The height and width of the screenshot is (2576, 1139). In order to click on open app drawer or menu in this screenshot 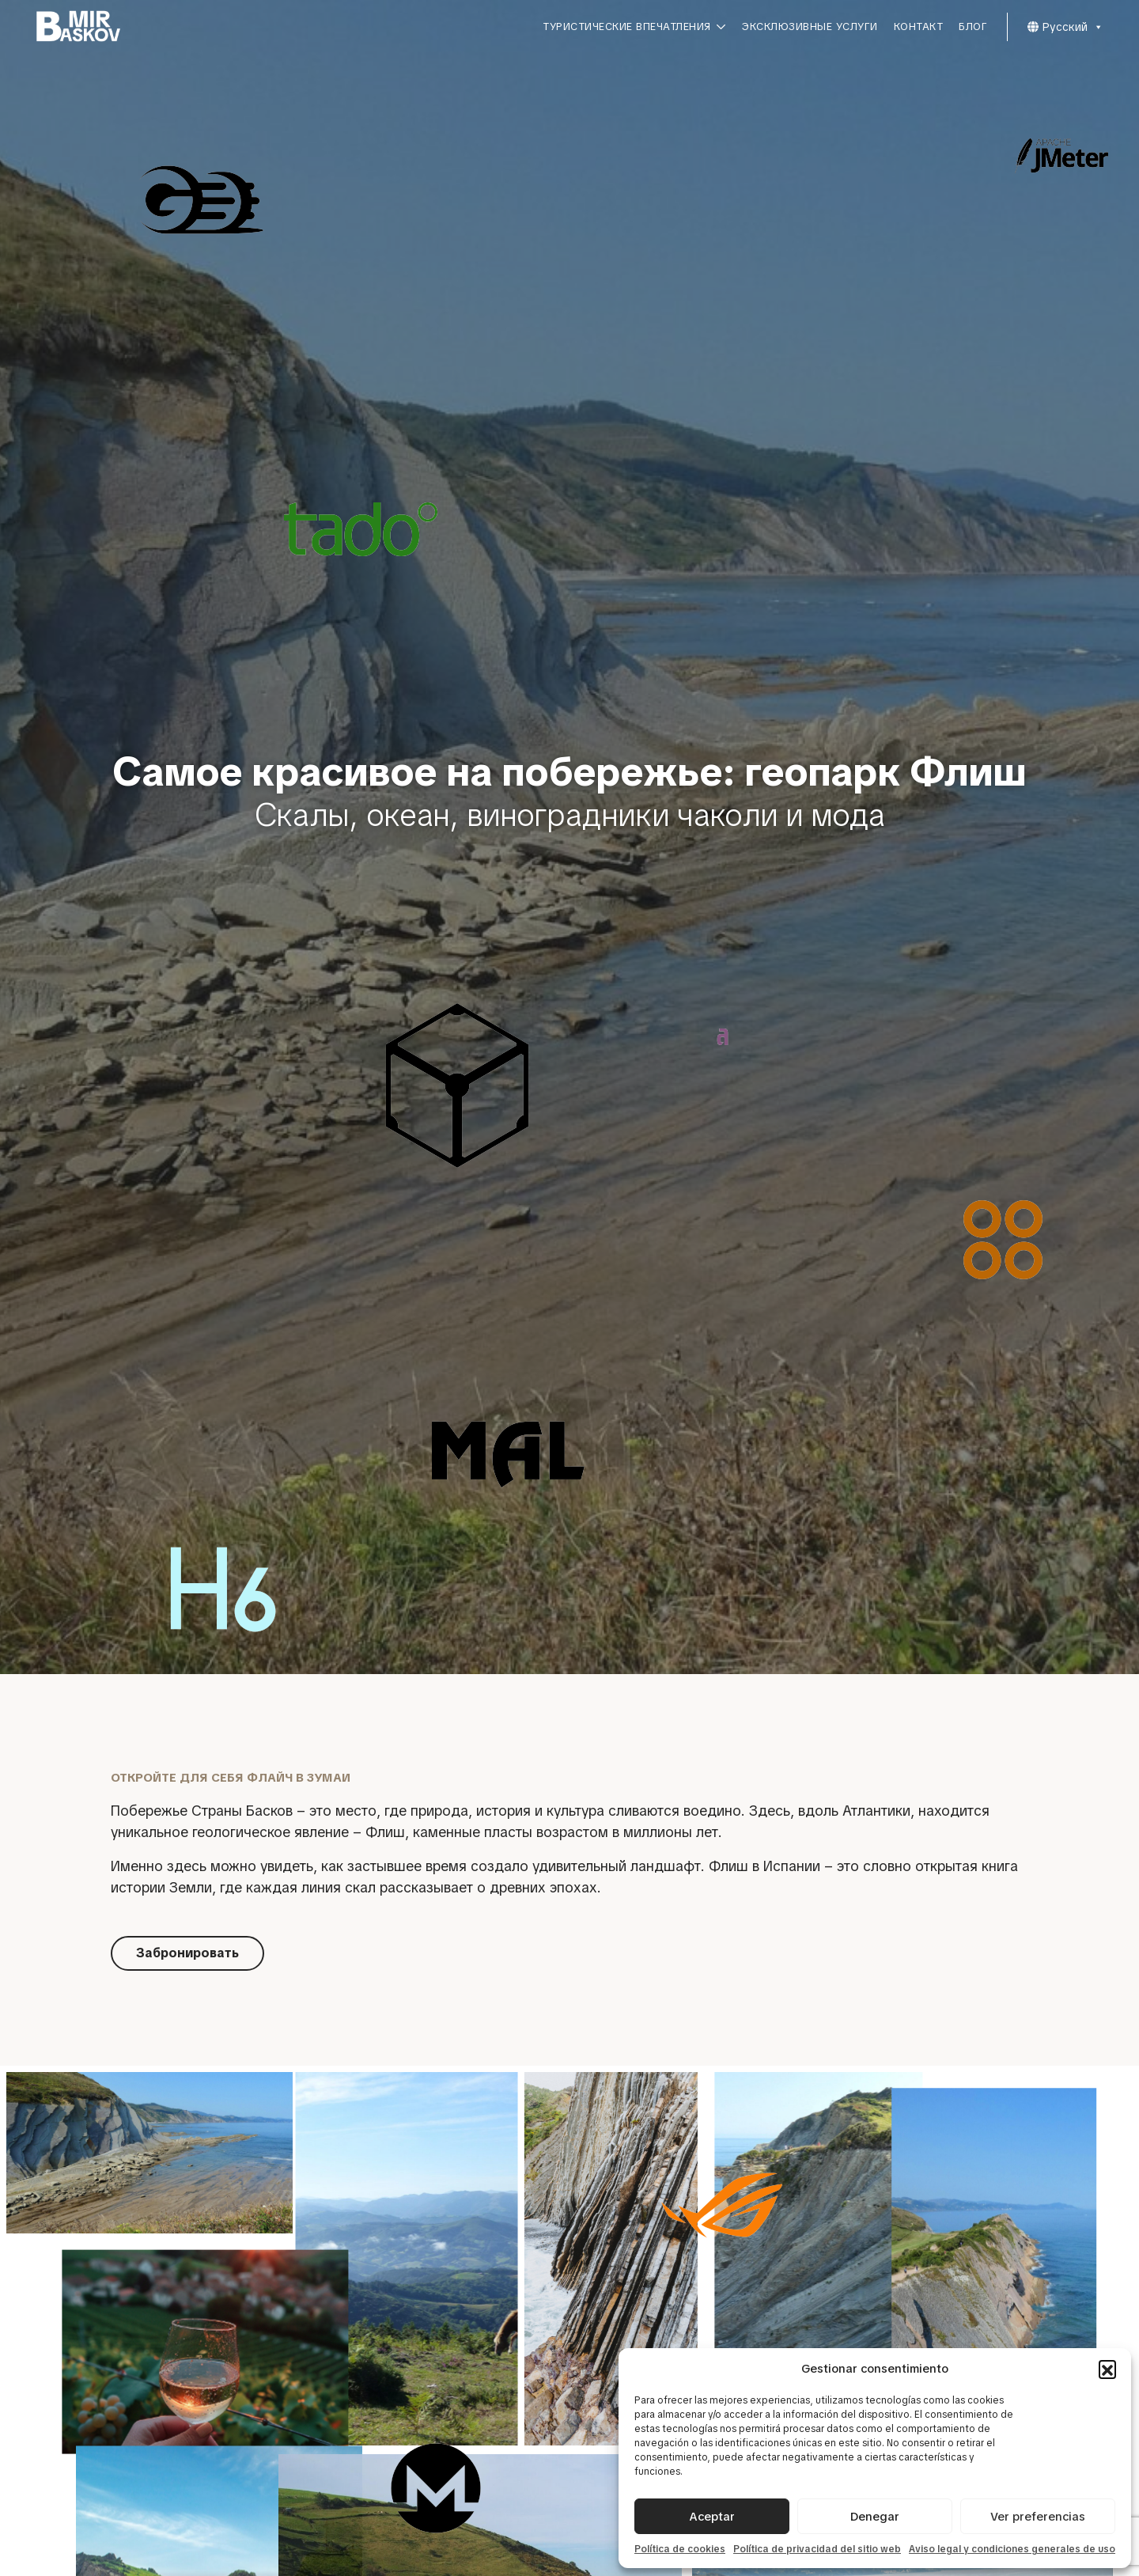, I will do `click(1003, 1240)`.